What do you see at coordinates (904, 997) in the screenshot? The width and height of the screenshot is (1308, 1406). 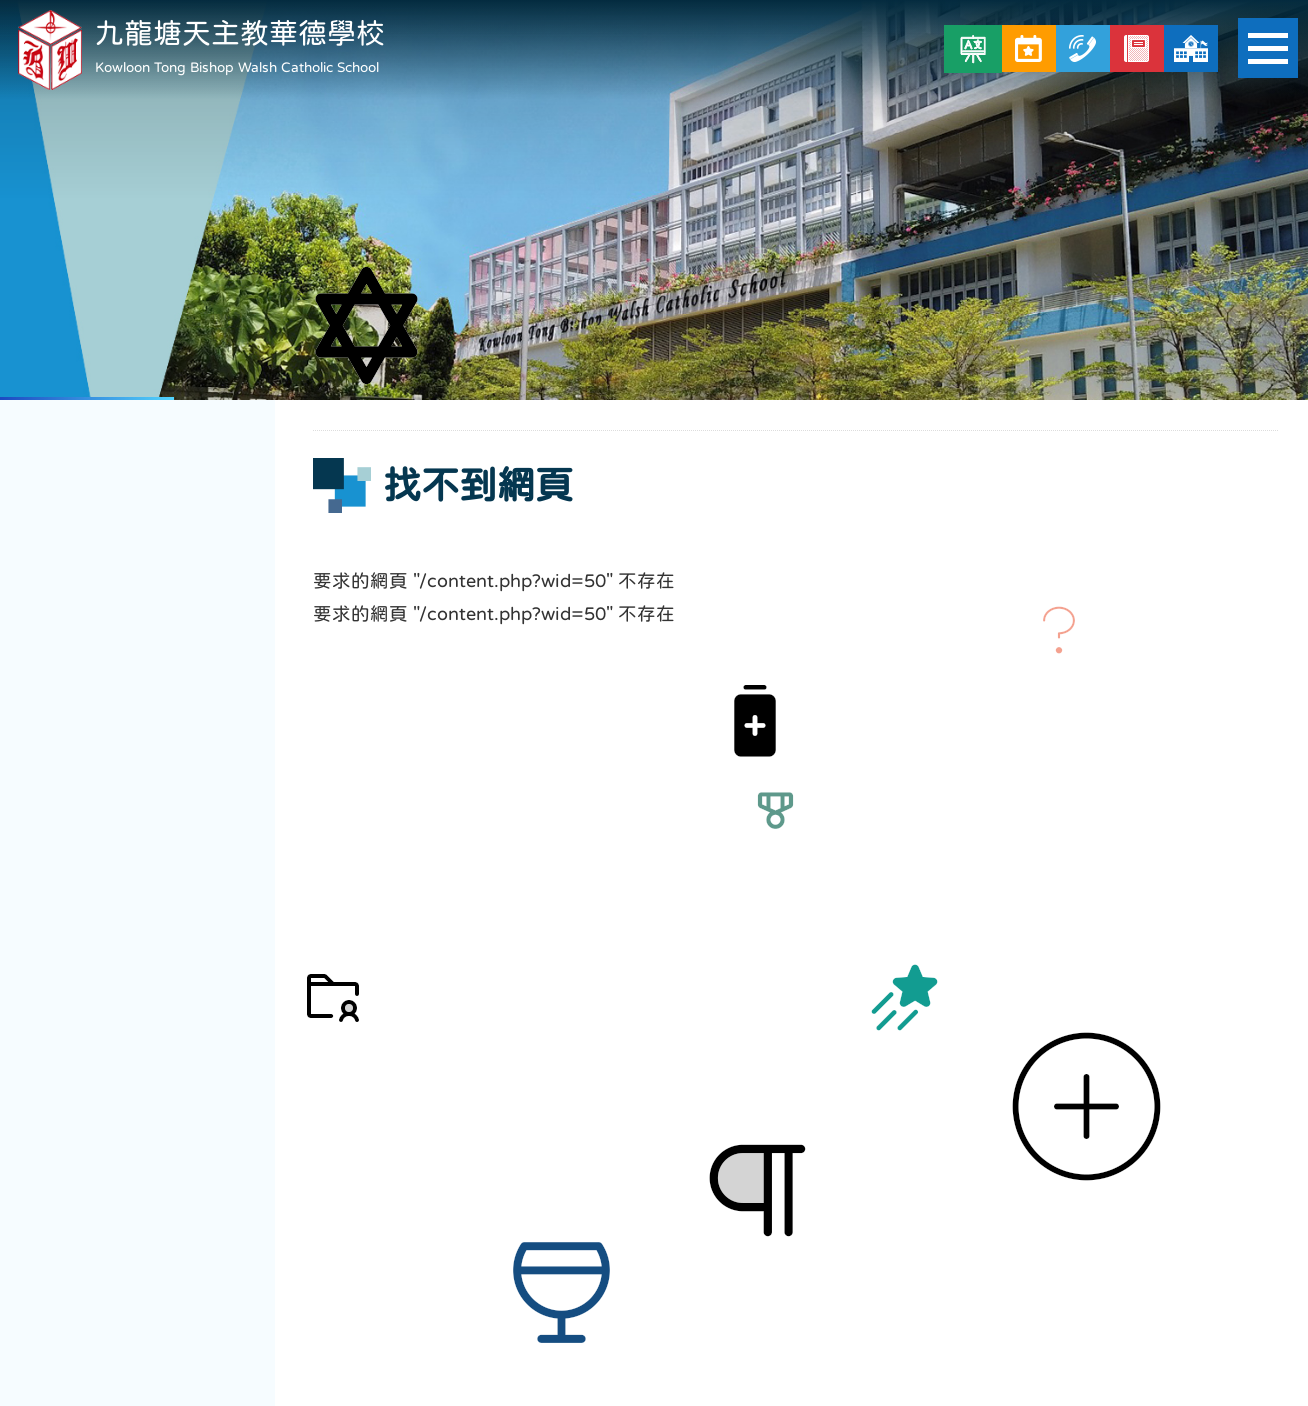 I see `mark as favorite or featured` at bounding box center [904, 997].